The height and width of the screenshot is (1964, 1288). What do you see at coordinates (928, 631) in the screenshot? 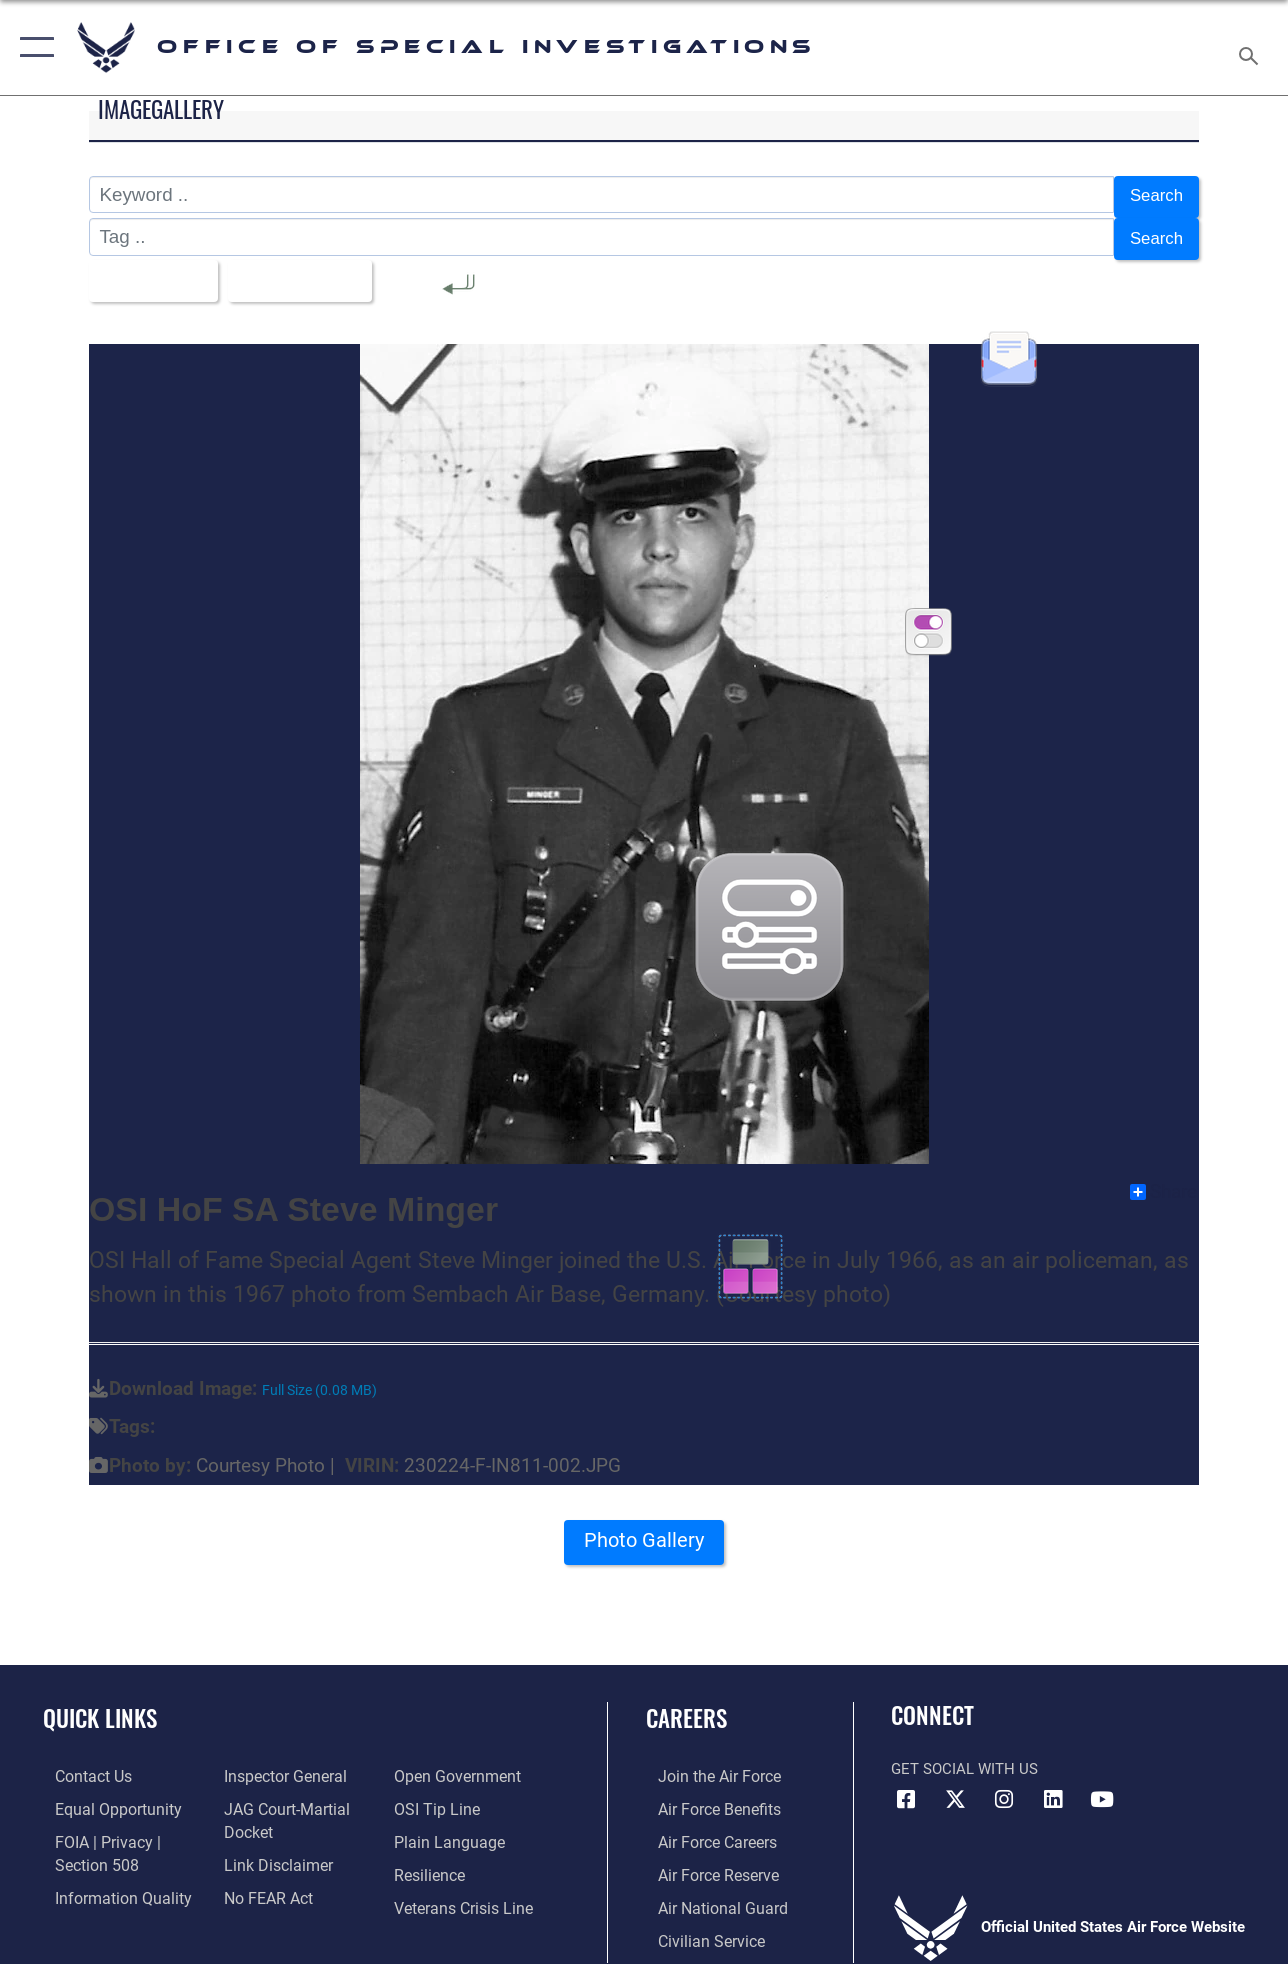
I see `open gnome tweaks settings` at bounding box center [928, 631].